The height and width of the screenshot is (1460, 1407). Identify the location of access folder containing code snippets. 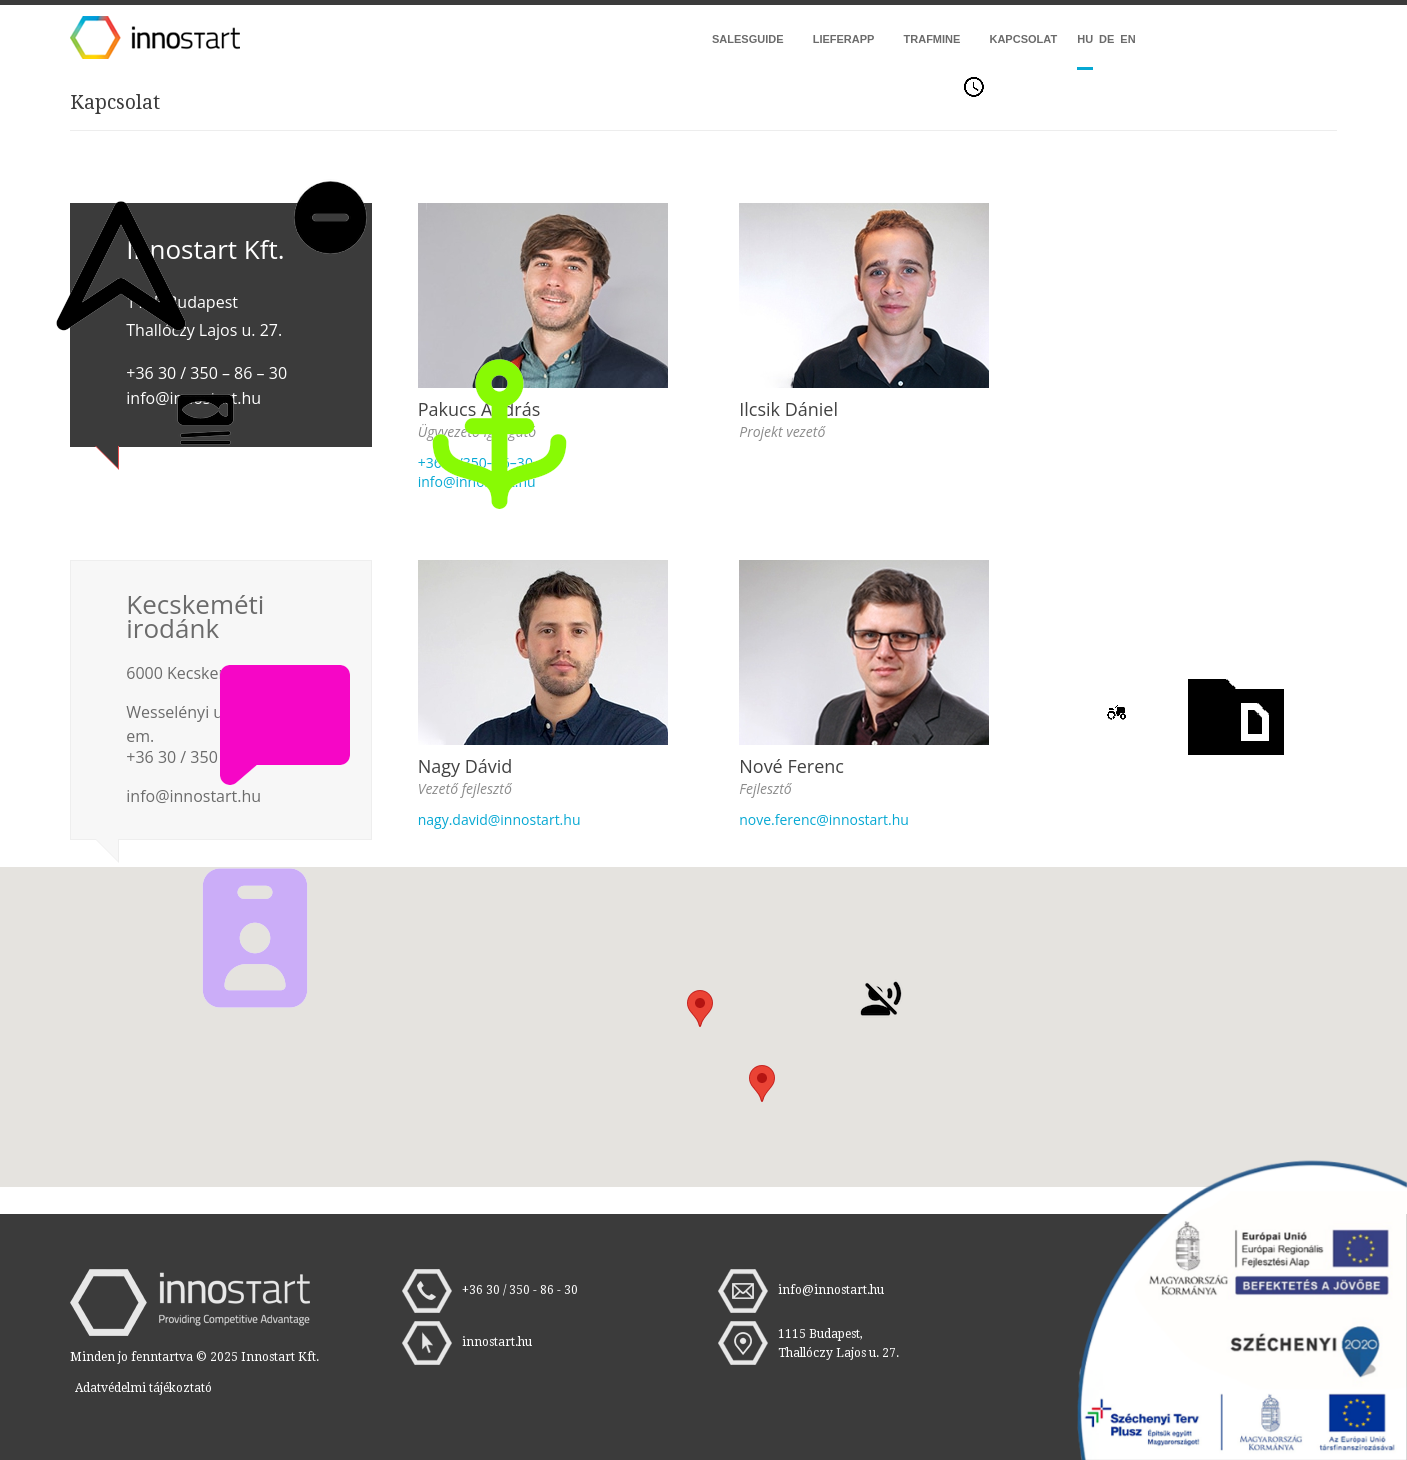
(1236, 717).